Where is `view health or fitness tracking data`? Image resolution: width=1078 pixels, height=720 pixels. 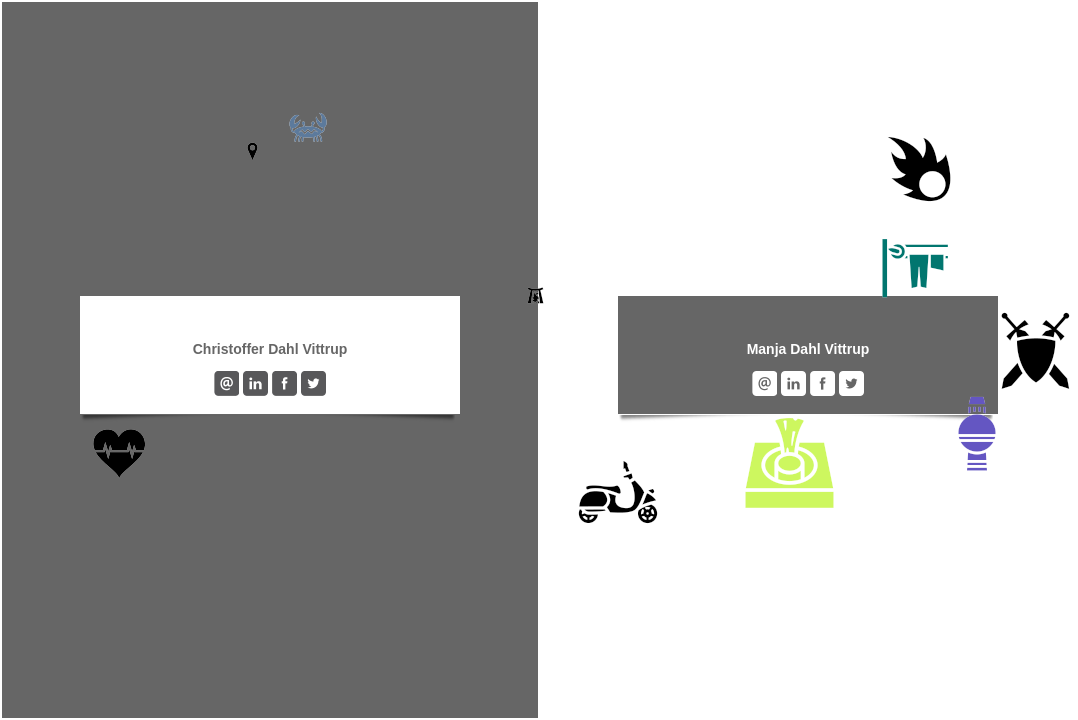 view health or fitness tracking data is located at coordinates (119, 454).